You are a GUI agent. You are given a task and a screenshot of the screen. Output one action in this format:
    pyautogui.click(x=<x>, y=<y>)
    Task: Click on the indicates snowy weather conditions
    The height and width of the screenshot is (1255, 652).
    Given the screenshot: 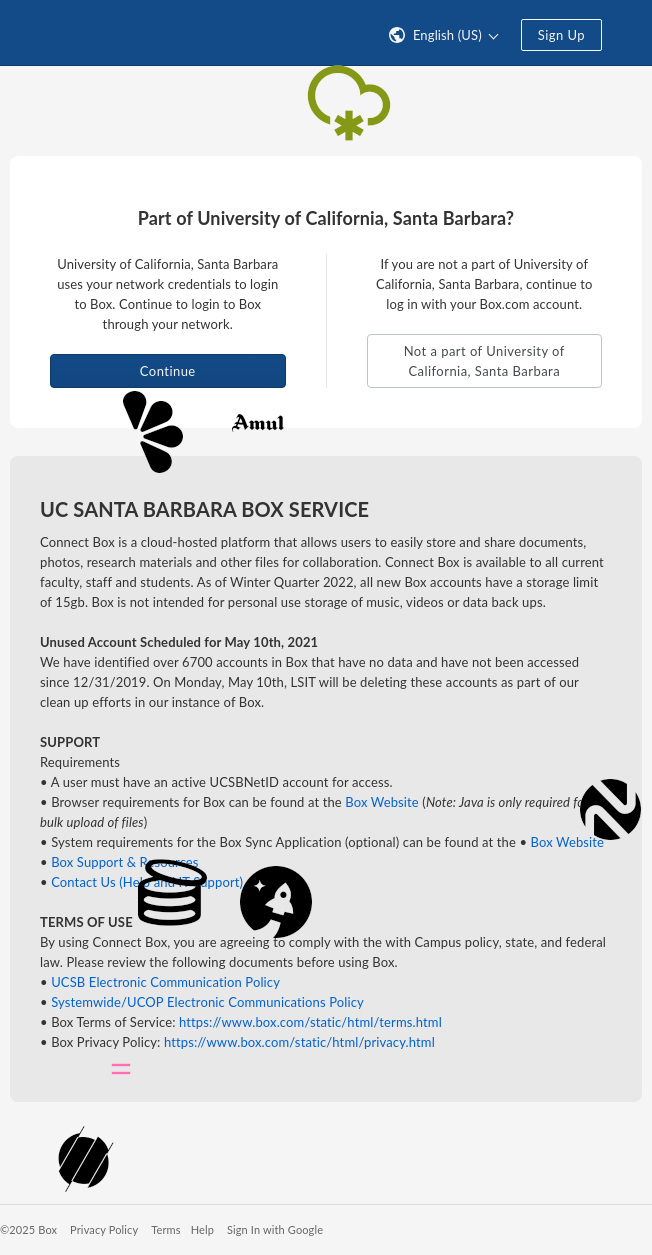 What is the action you would take?
    pyautogui.click(x=349, y=103)
    